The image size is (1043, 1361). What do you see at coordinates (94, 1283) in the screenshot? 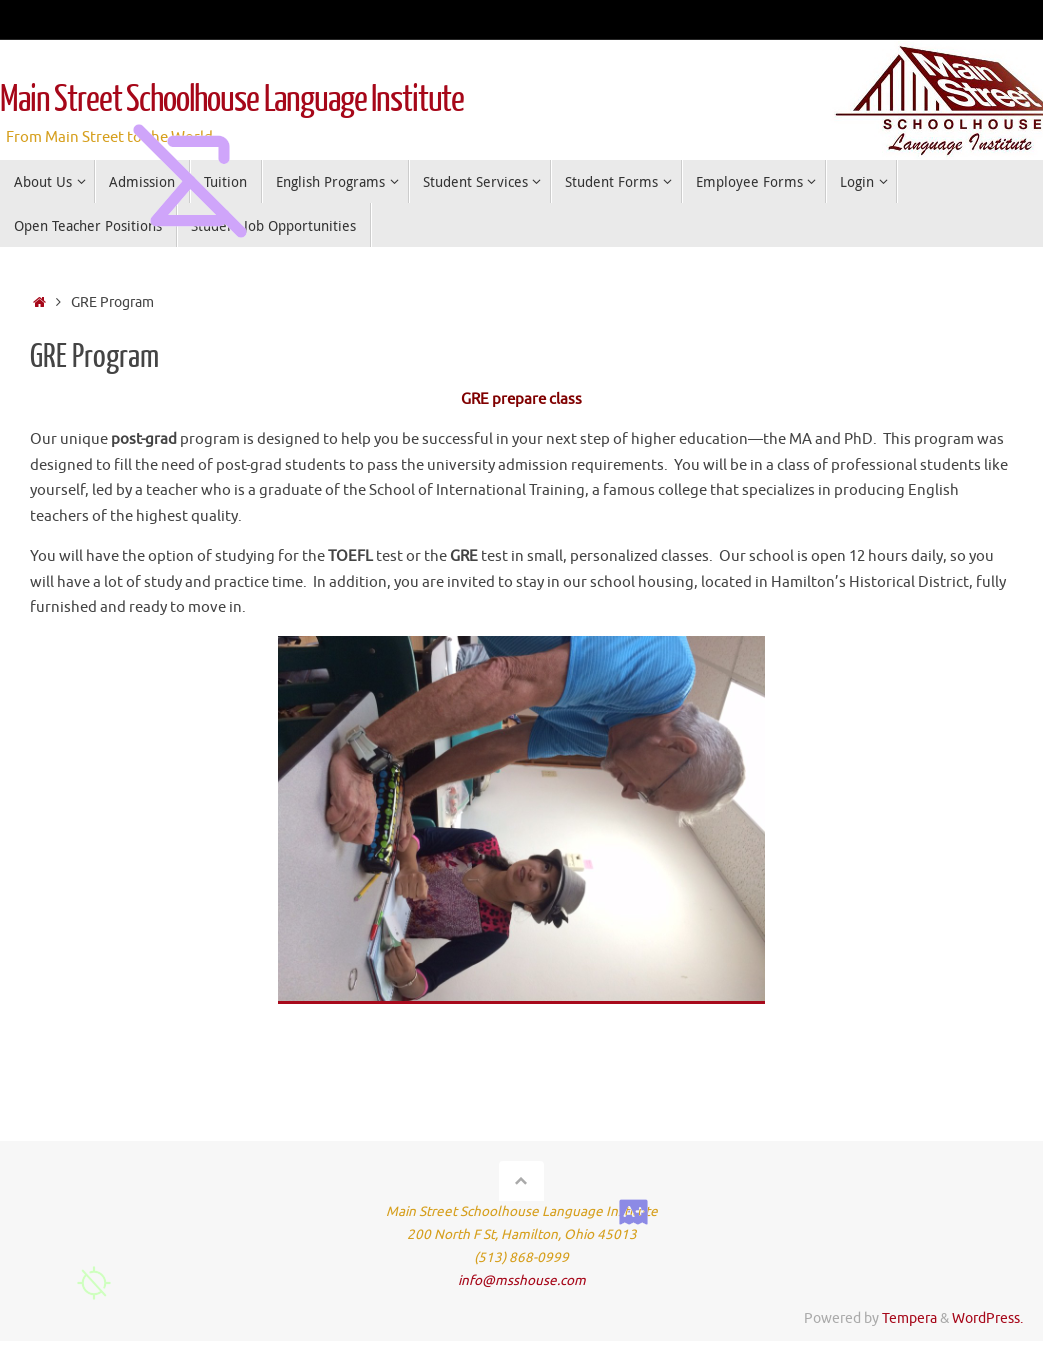
I see `location services disabled` at bounding box center [94, 1283].